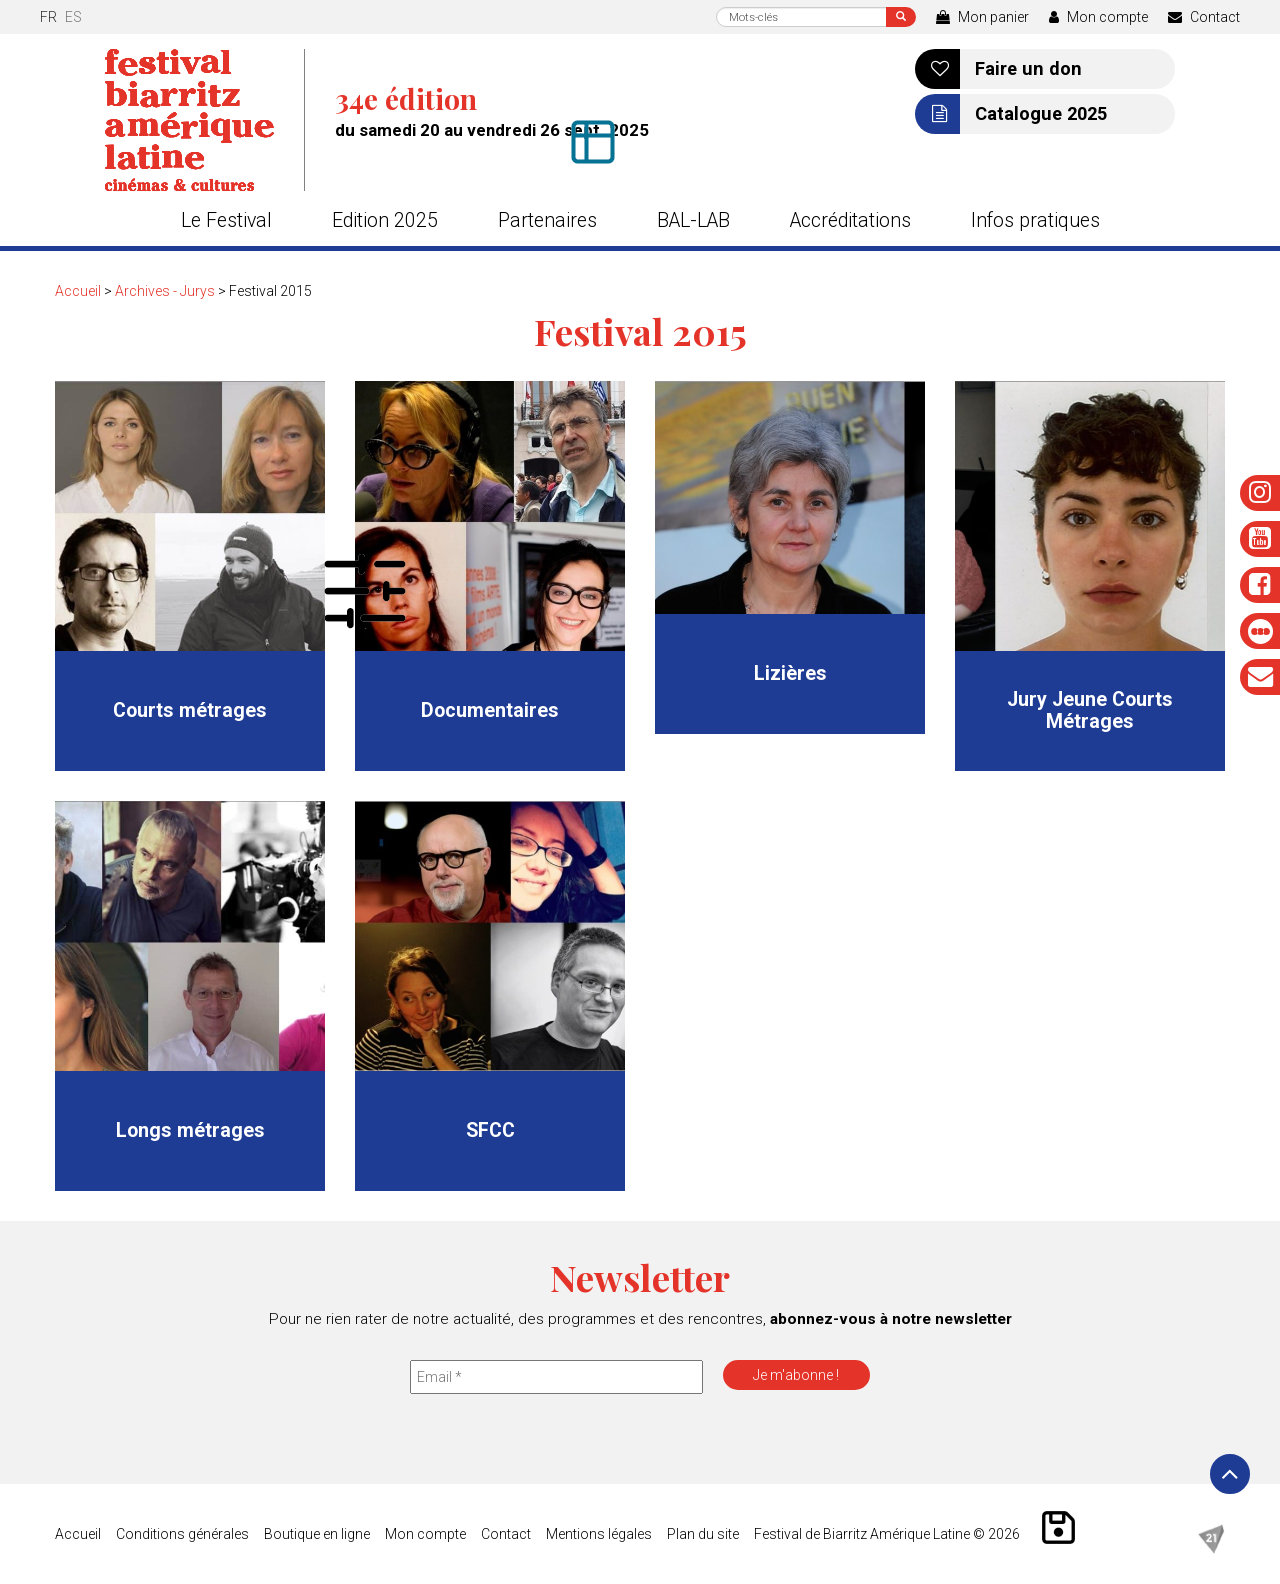 The width and height of the screenshot is (1280, 1584). Describe the element at coordinates (593, 142) in the screenshot. I see `view data in table format` at that location.